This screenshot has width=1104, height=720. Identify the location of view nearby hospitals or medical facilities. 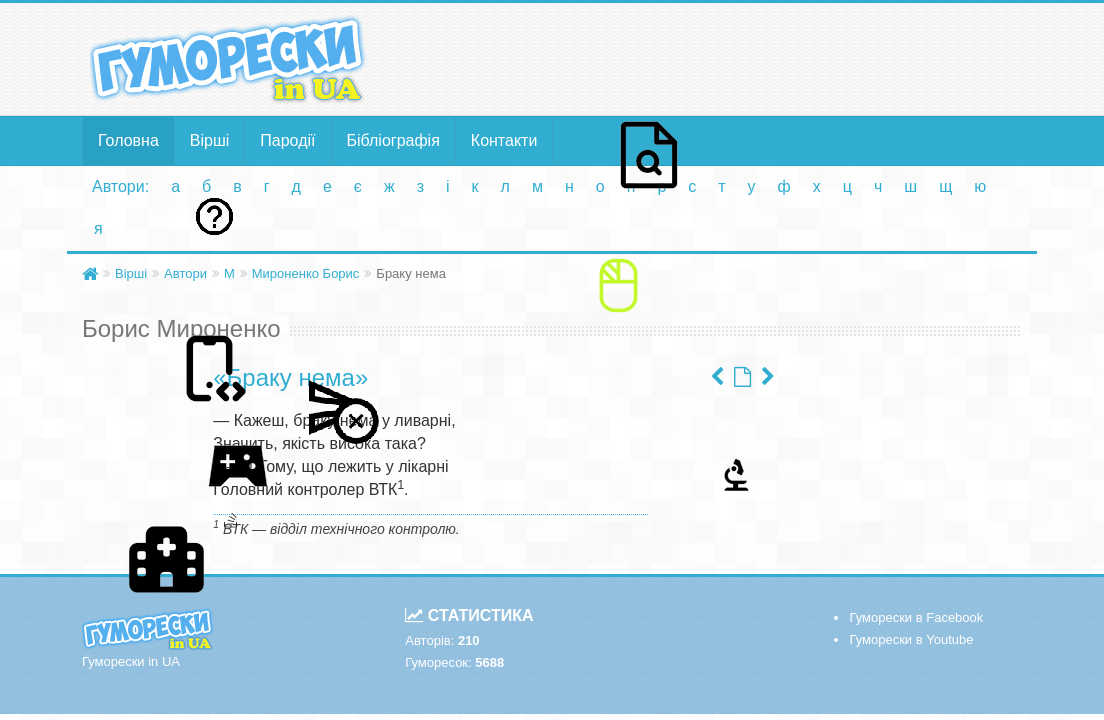
(166, 559).